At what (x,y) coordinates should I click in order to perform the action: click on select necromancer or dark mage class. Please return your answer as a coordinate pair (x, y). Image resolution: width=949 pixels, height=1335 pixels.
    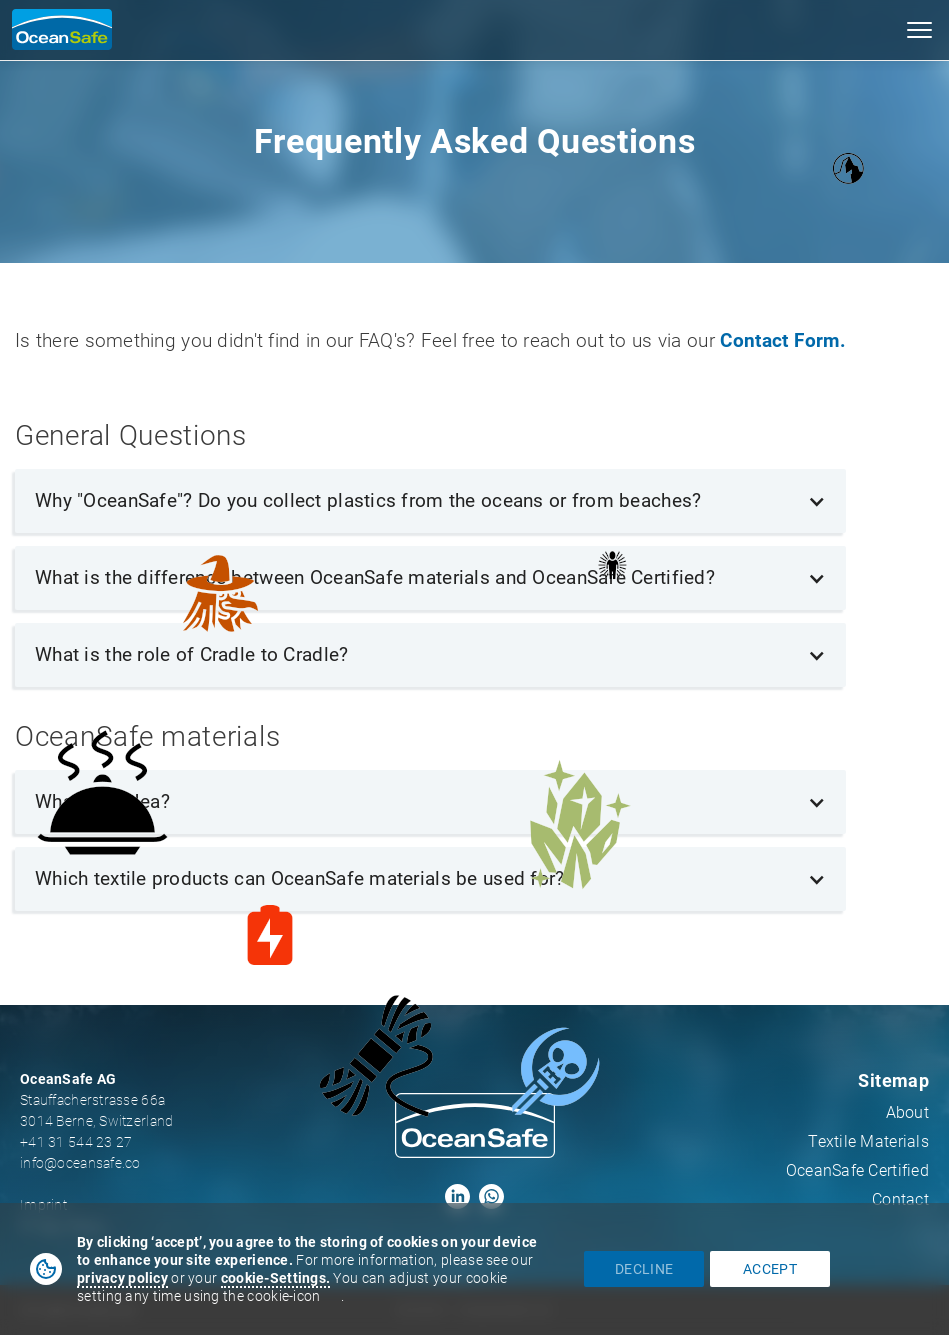
    Looking at the image, I should click on (556, 1070).